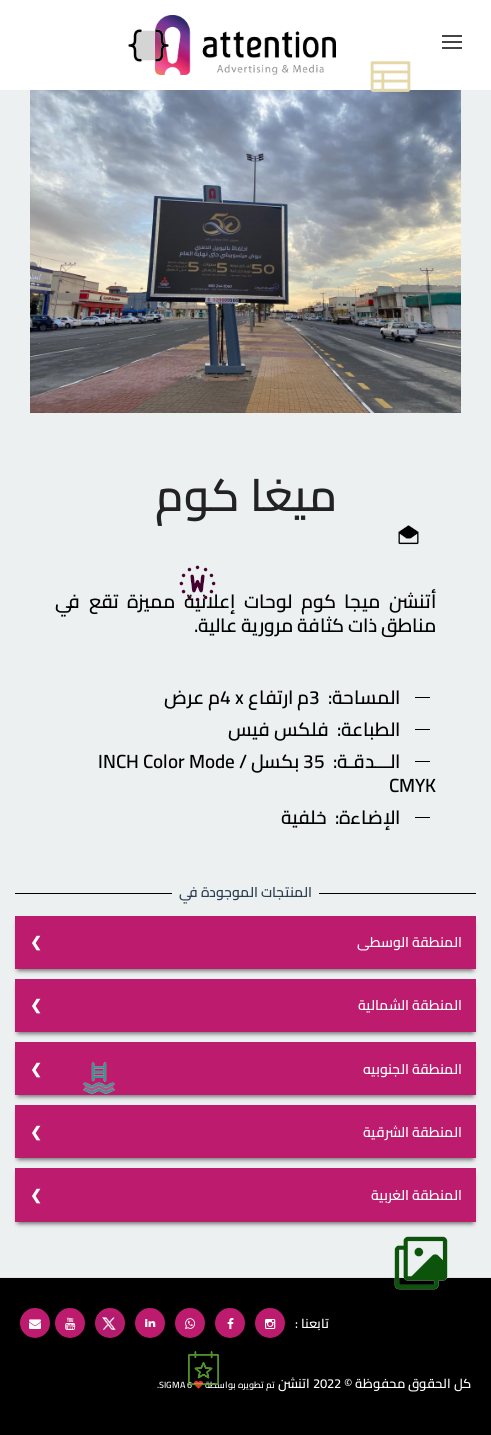 The height and width of the screenshot is (1435, 491). What do you see at coordinates (390, 76) in the screenshot?
I see `view data in table format` at bounding box center [390, 76].